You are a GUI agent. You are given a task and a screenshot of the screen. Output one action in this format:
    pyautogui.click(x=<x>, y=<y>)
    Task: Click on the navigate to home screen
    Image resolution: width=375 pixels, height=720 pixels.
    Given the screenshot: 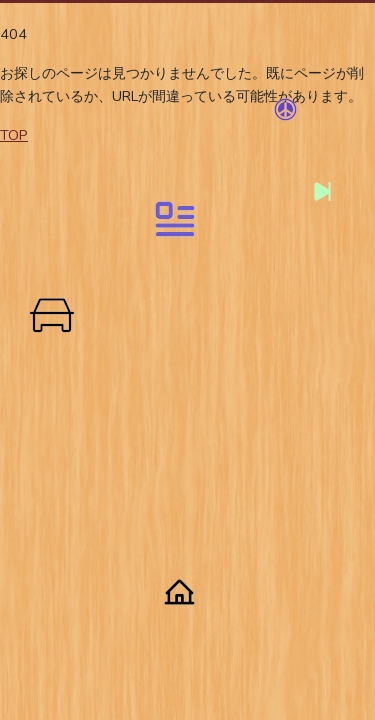 What is the action you would take?
    pyautogui.click(x=179, y=592)
    